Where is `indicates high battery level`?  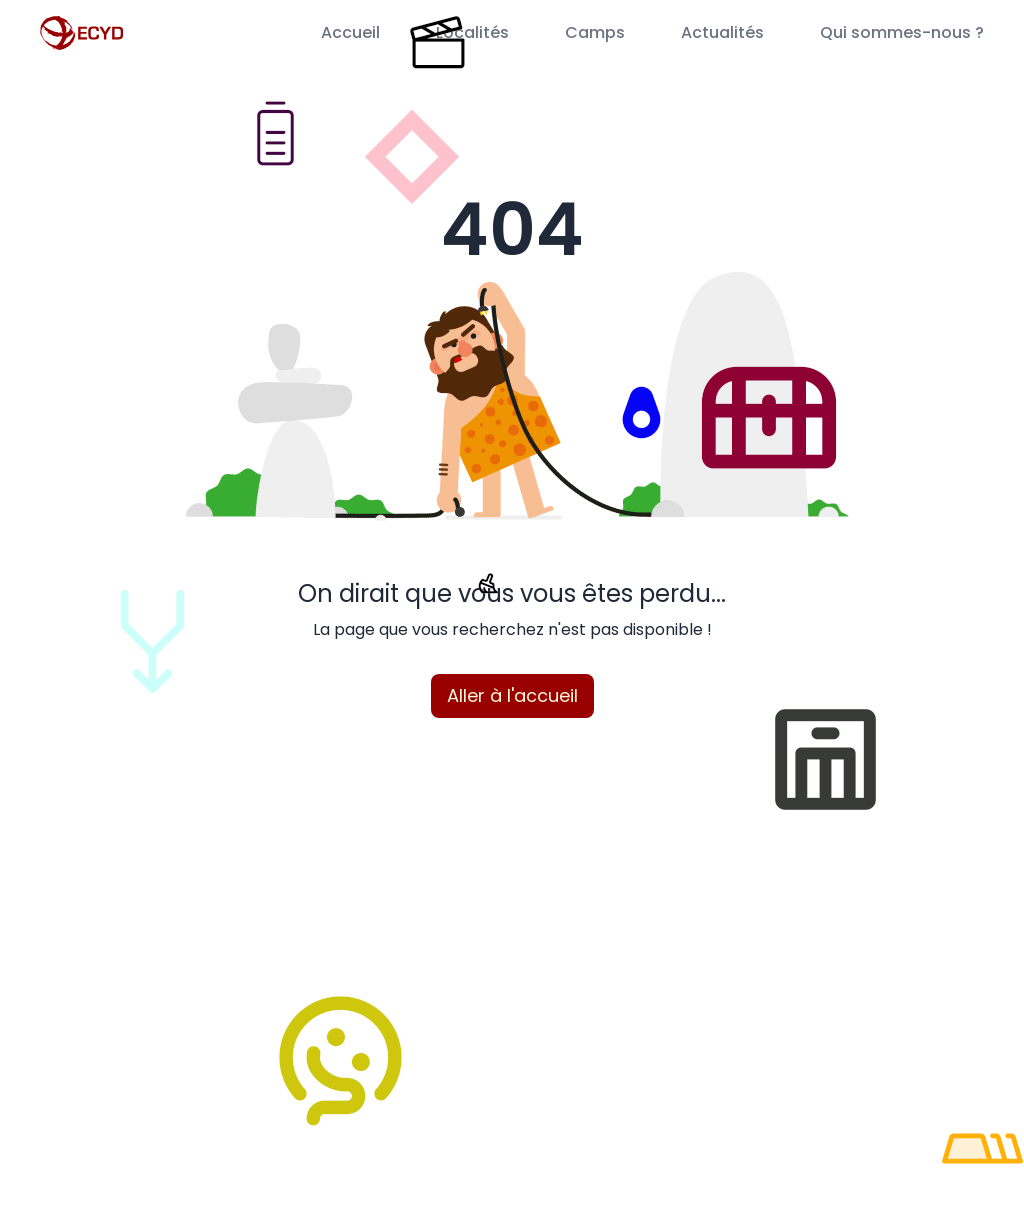 indicates high battery level is located at coordinates (275, 134).